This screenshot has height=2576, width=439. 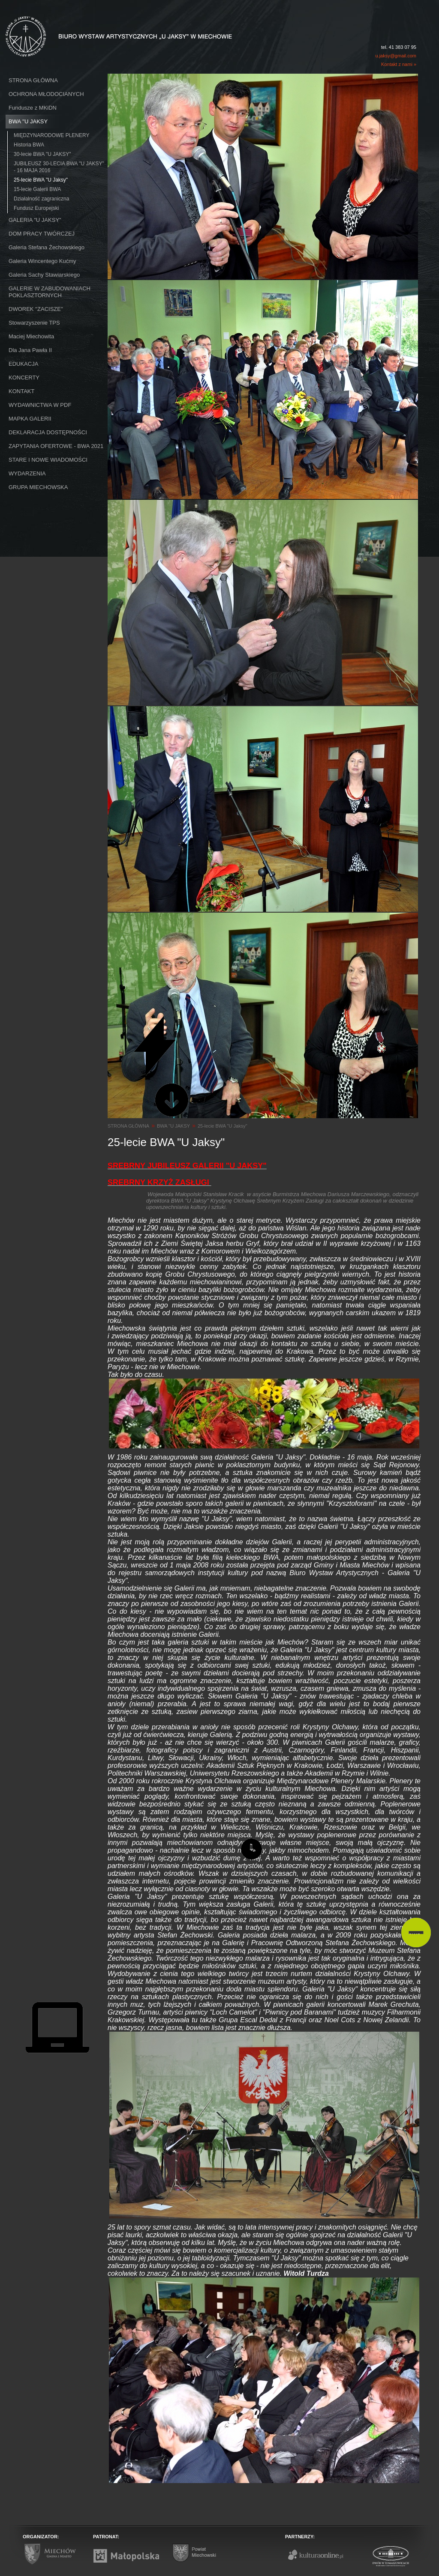 What do you see at coordinates (416, 1932) in the screenshot?
I see `remove an item from a list` at bounding box center [416, 1932].